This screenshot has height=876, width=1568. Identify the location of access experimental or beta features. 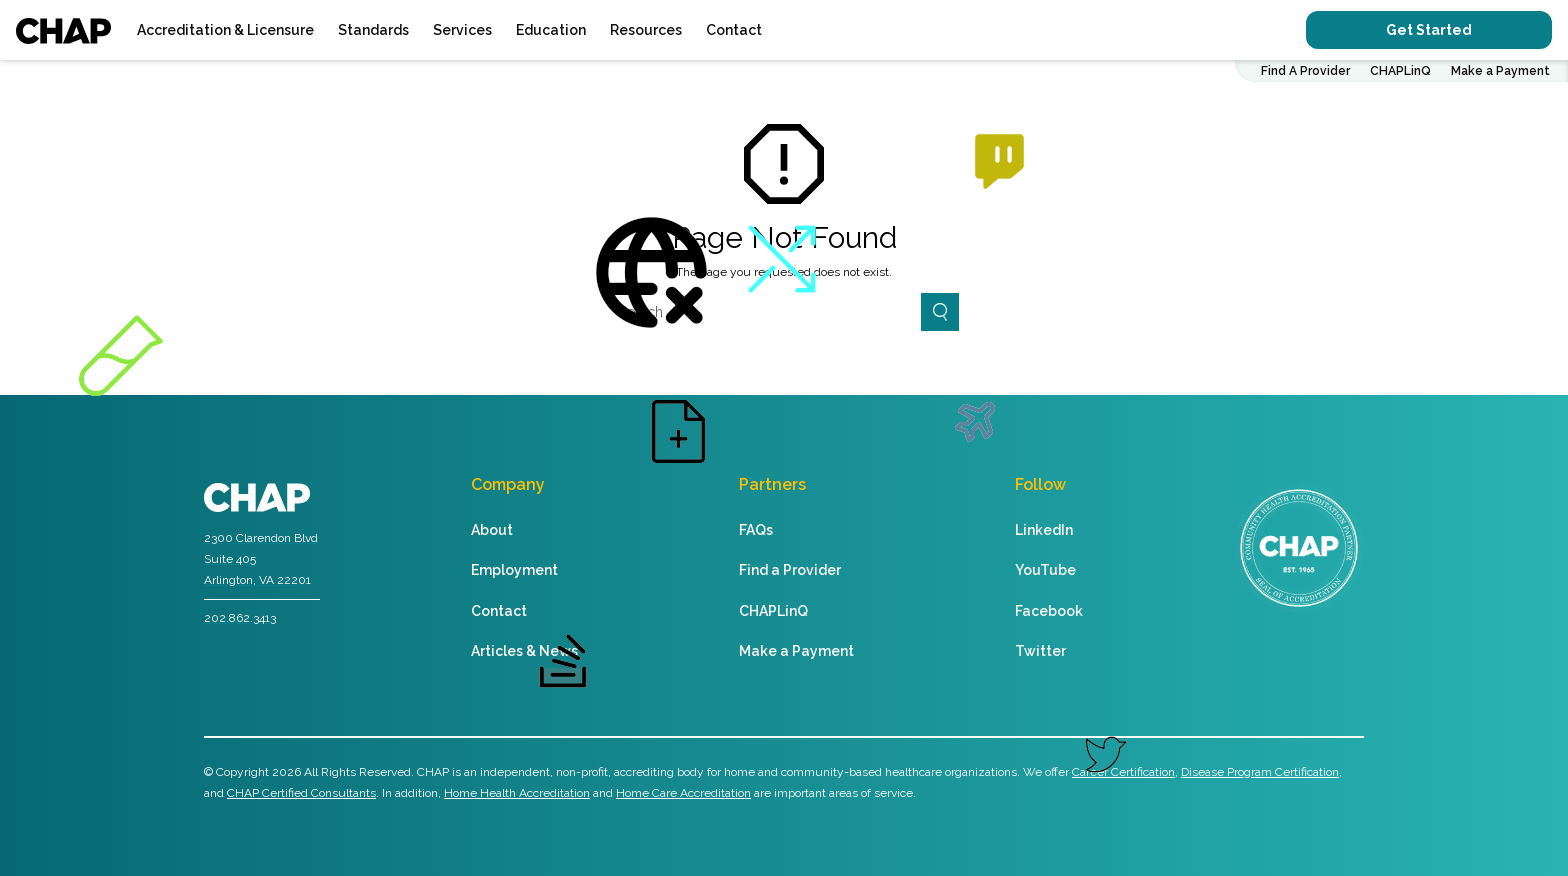
(119, 355).